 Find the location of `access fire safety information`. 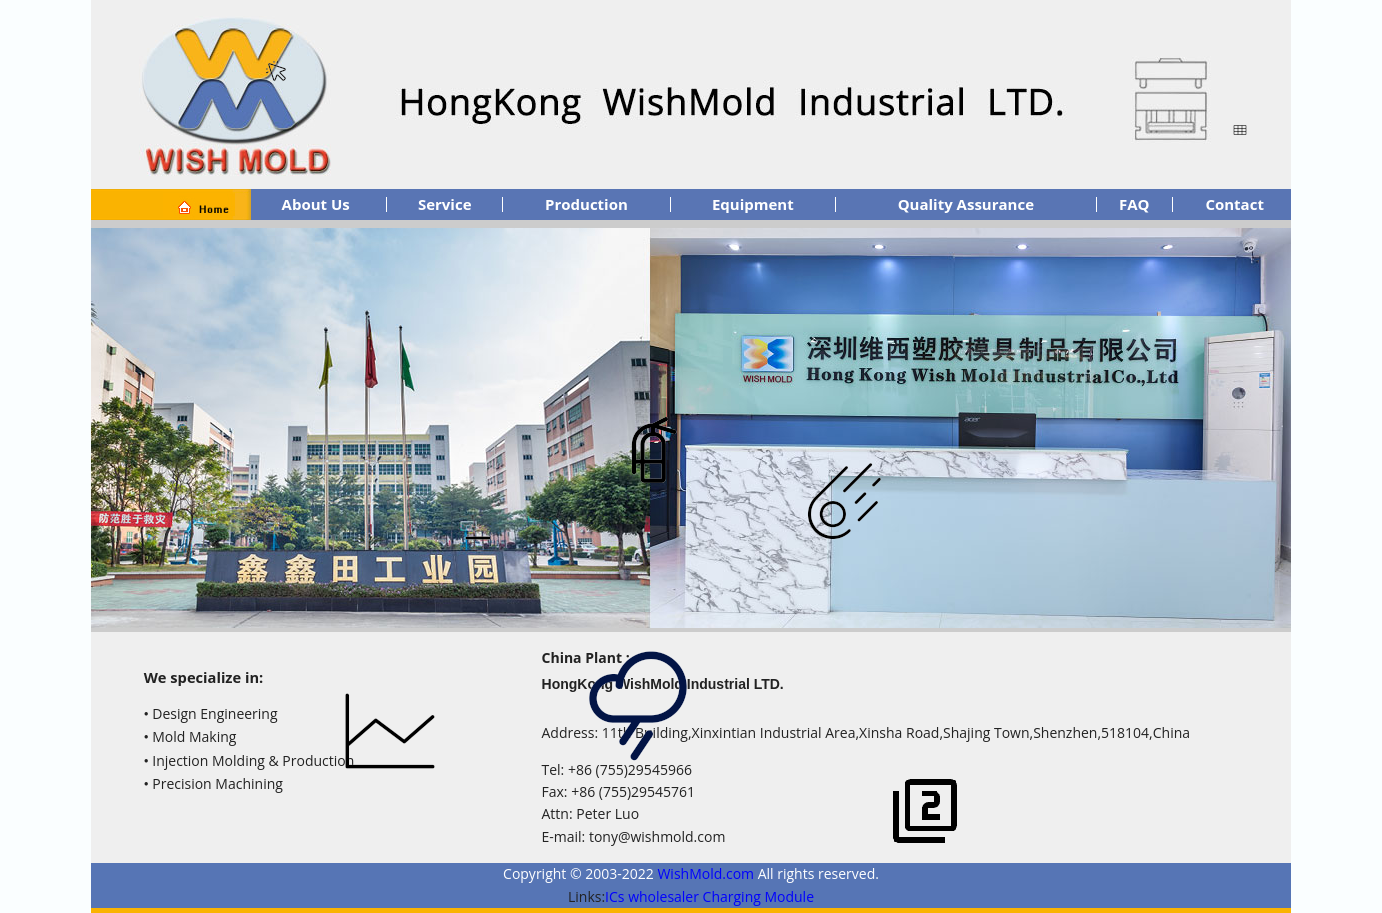

access fire safety information is located at coordinates (651, 451).